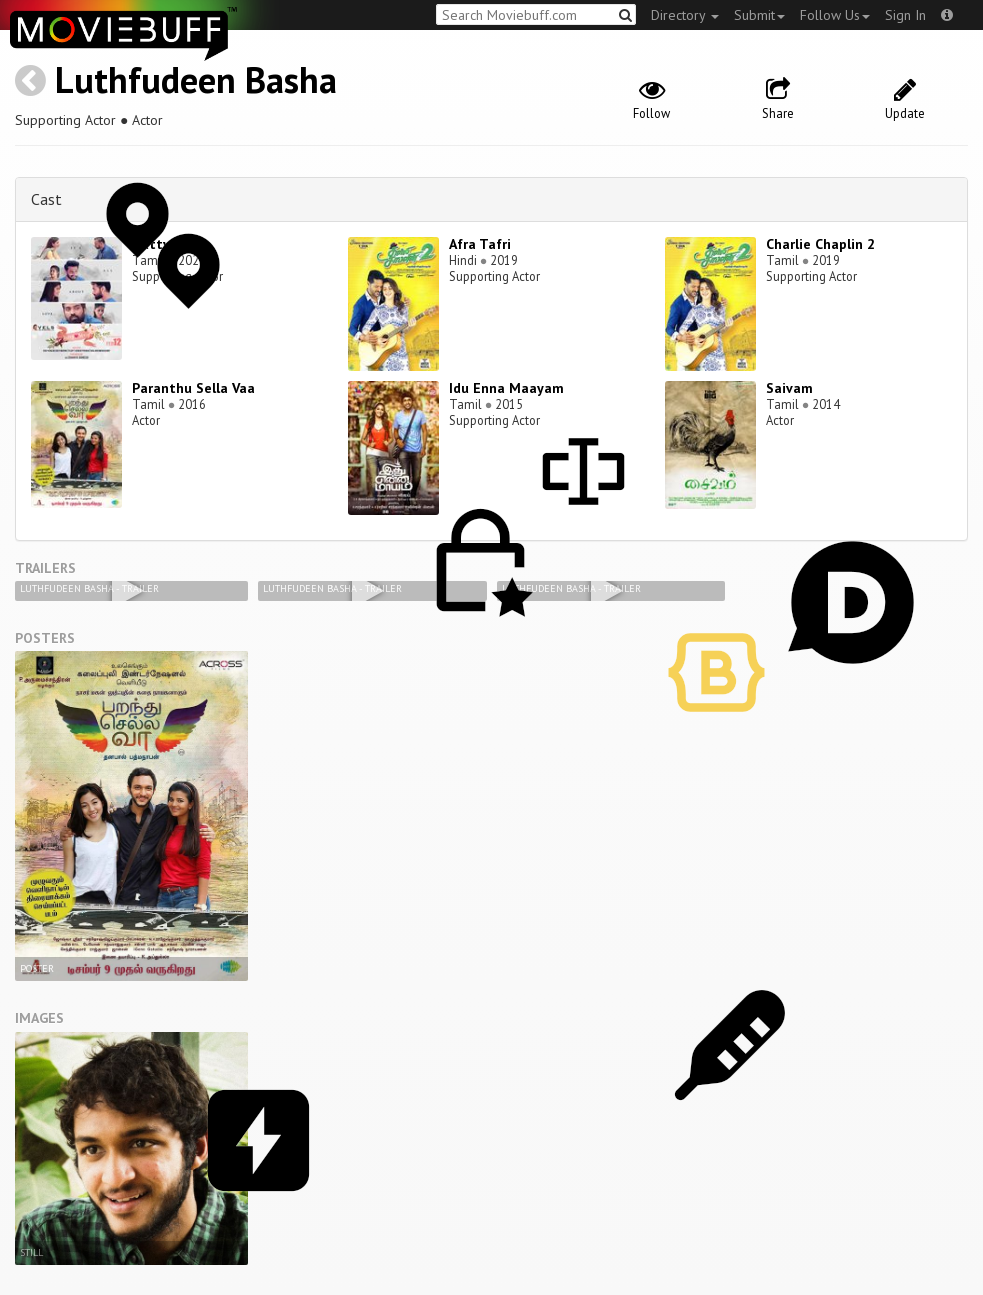  What do you see at coordinates (480, 562) in the screenshot?
I see `mark a password or credential as a favorite` at bounding box center [480, 562].